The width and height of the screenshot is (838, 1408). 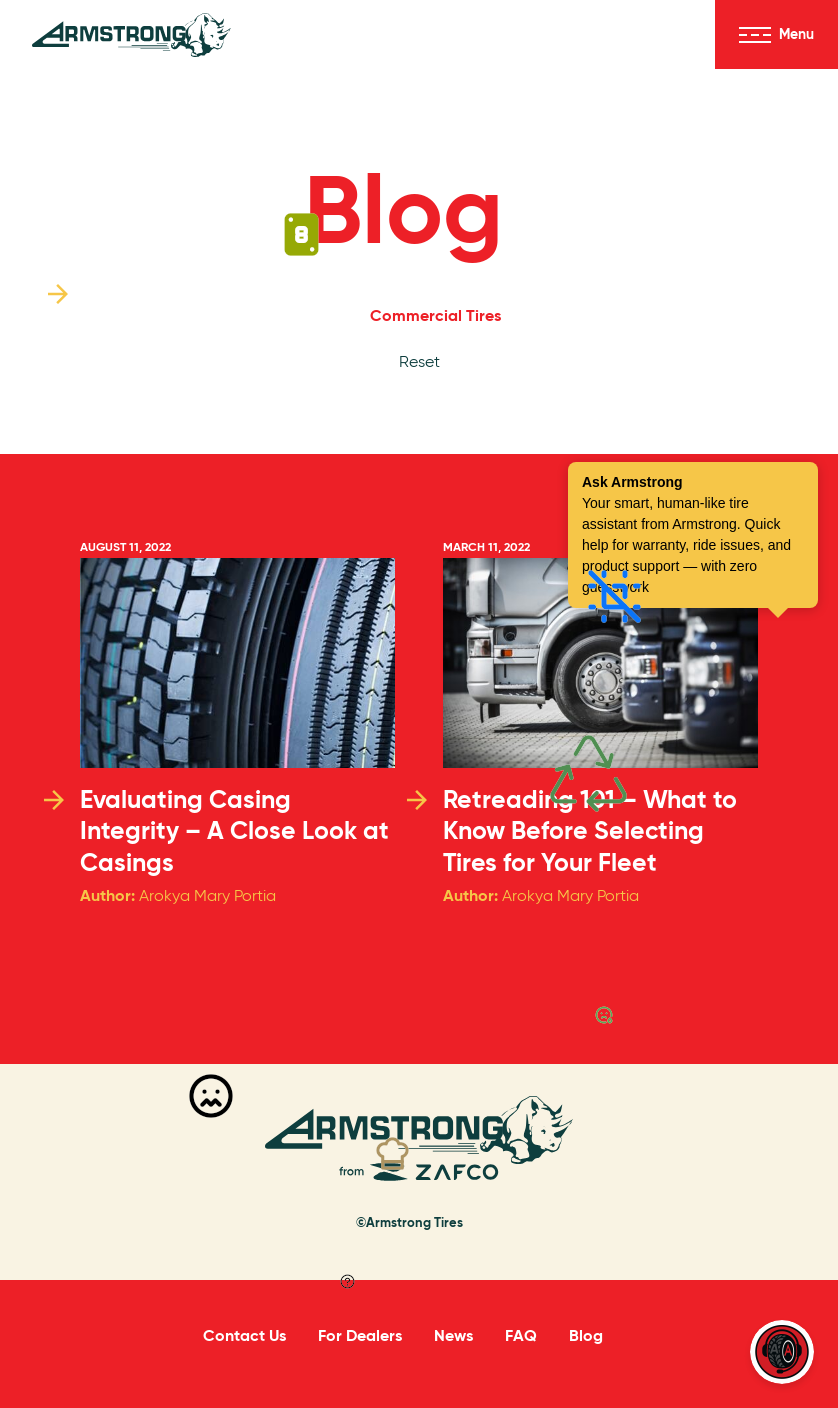 I want to click on indicates recyclable item or material, so click(x=588, y=773).